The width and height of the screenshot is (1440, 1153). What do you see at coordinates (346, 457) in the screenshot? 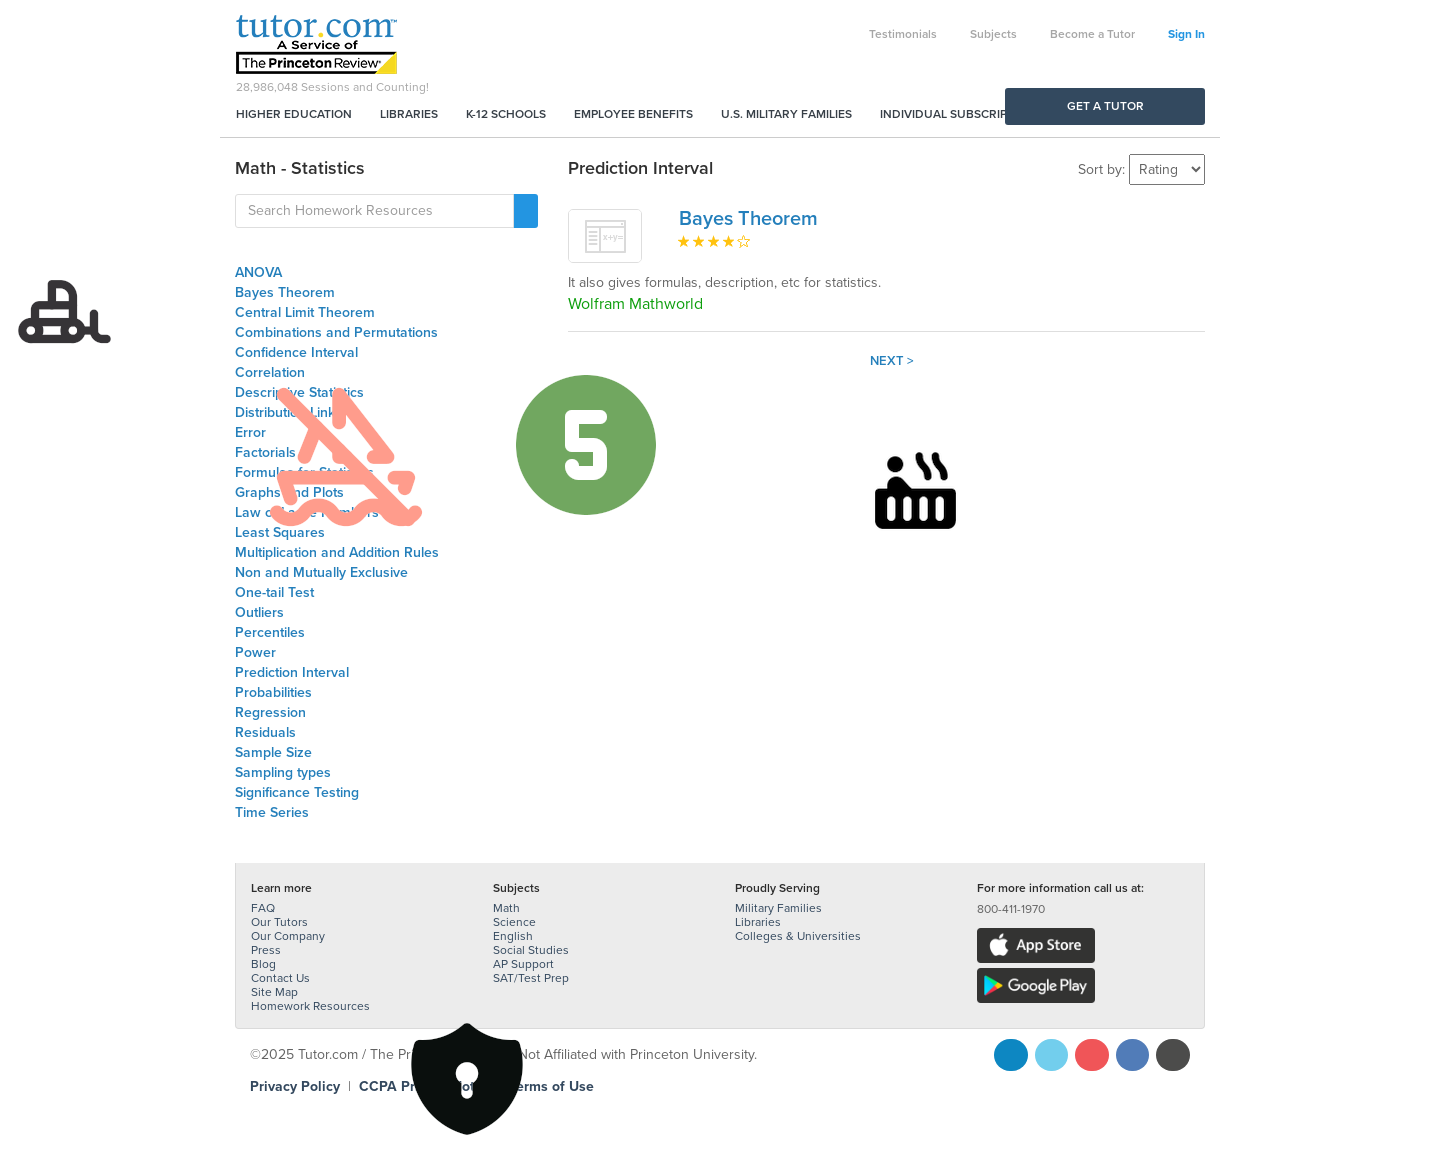
I see `sailing or boating unavailable` at bounding box center [346, 457].